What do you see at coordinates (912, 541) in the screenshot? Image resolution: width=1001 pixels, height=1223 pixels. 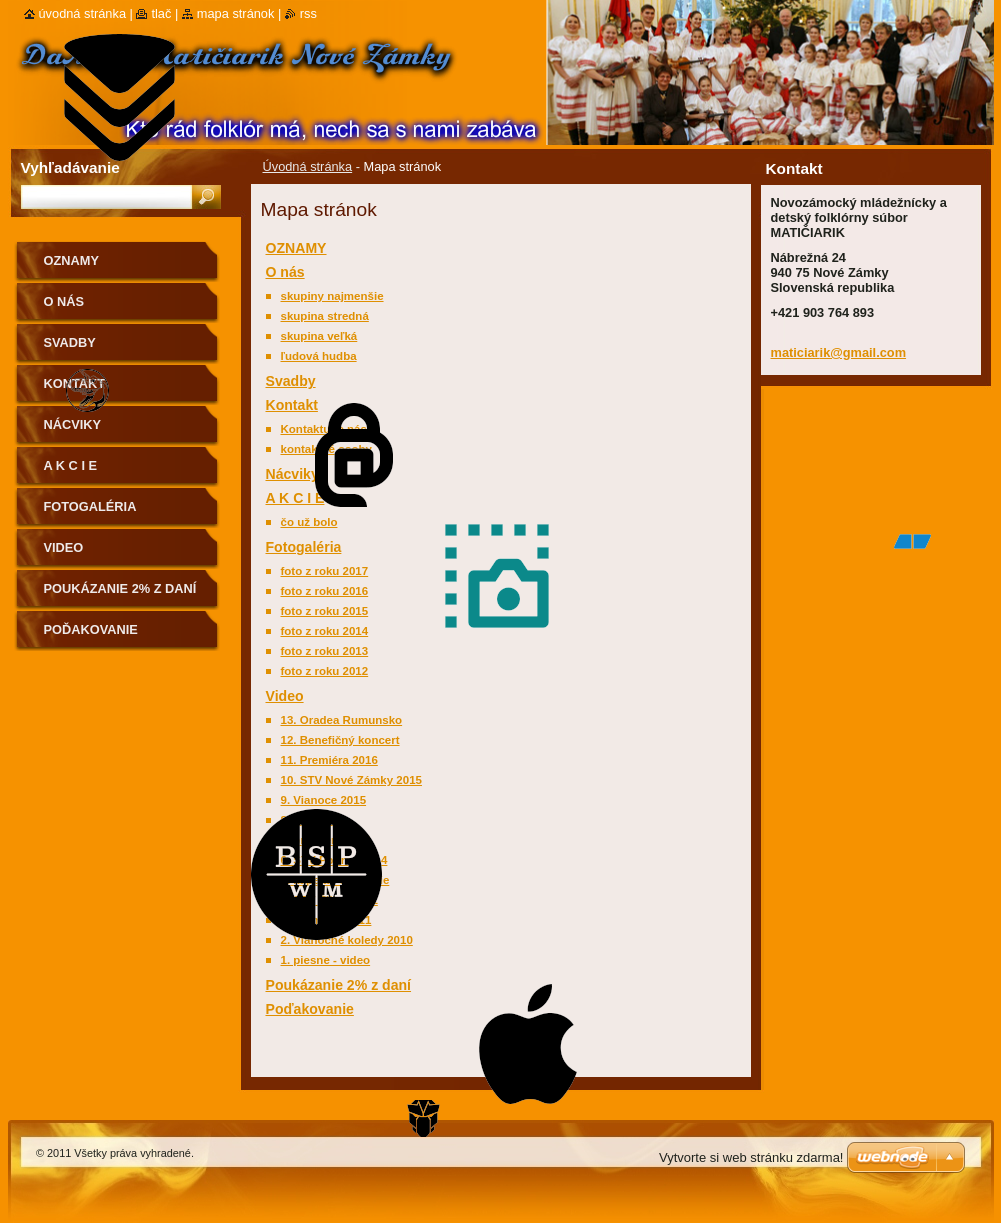 I see `eraser app logo` at bounding box center [912, 541].